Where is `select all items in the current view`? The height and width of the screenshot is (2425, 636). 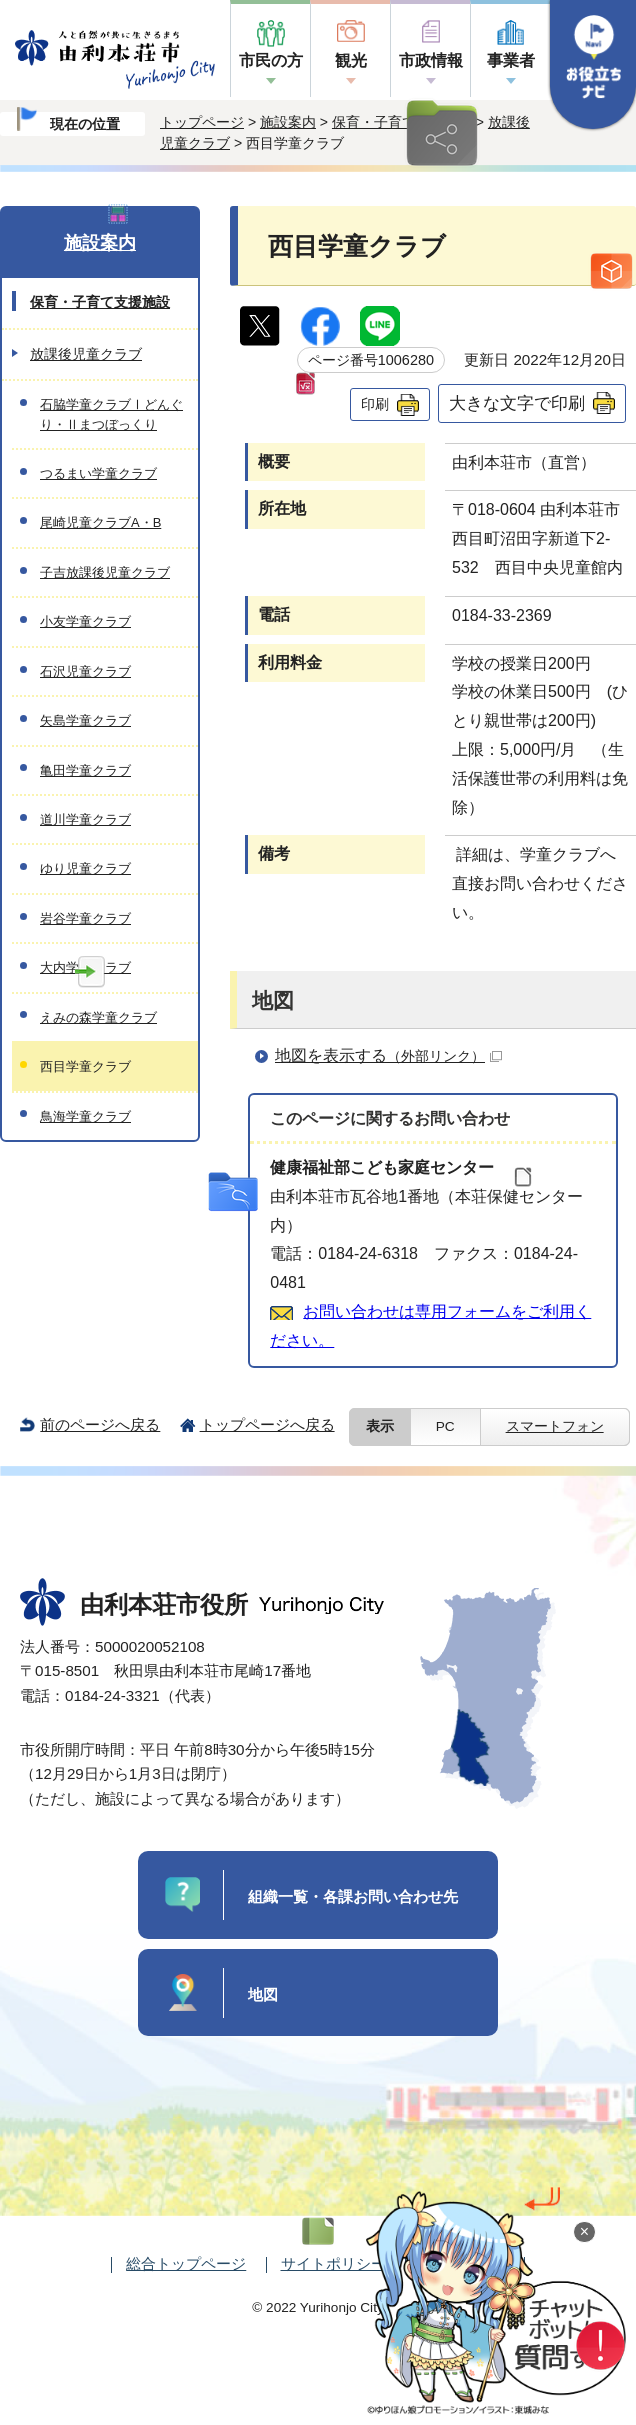
select all items in the current view is located at coordinates (118, 214).